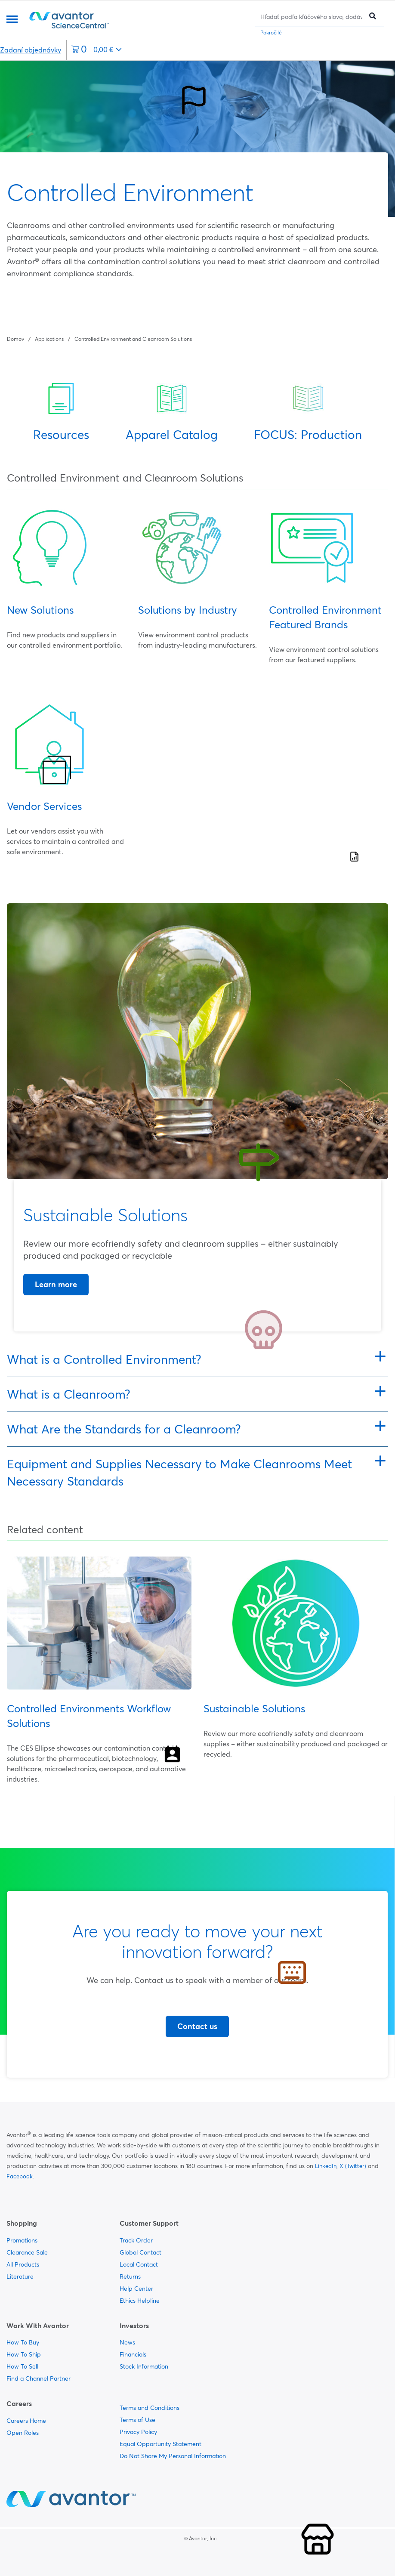 This screenshot has height=2576, width=395. I want to click on open the on-screen keyboard, so click(292, 1972).